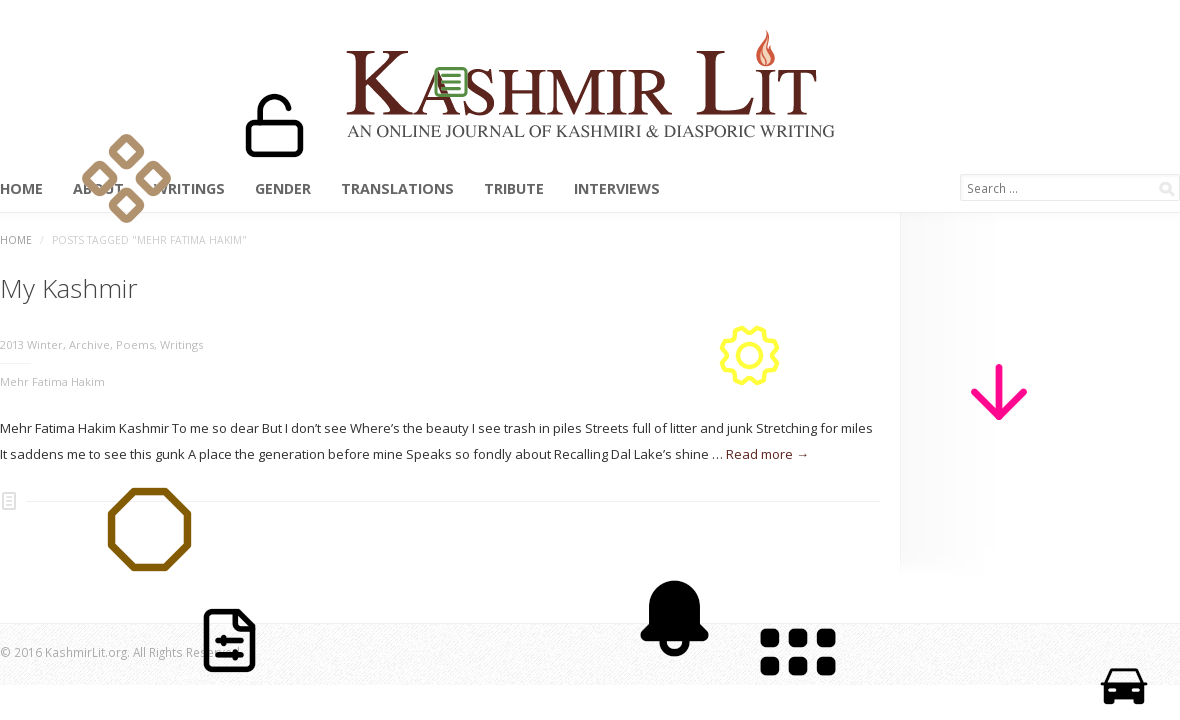 The width and height of the screenshot is (1180, 720). Describe the element at coordinates (1124, 687) in the screenshot. I see `access vehicle or car-related settings` at that location.